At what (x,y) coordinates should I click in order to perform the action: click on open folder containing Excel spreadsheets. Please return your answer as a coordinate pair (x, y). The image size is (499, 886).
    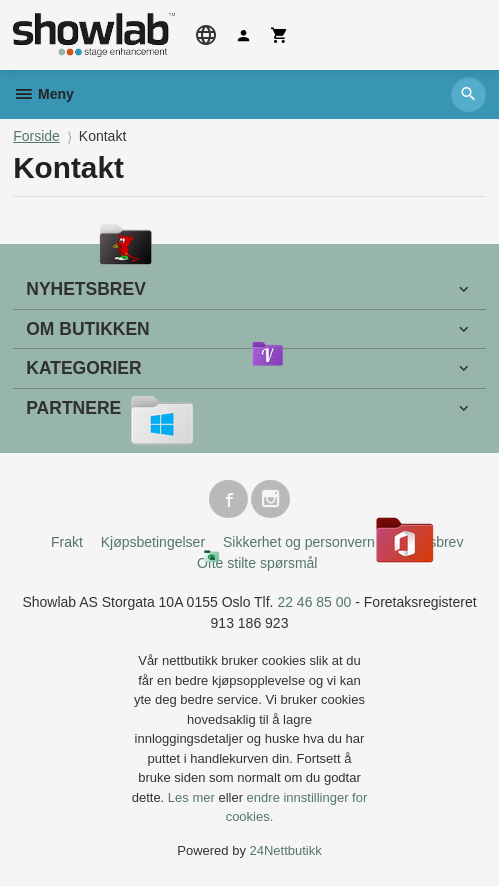
    Looking at the image, I should click on (211, 556).